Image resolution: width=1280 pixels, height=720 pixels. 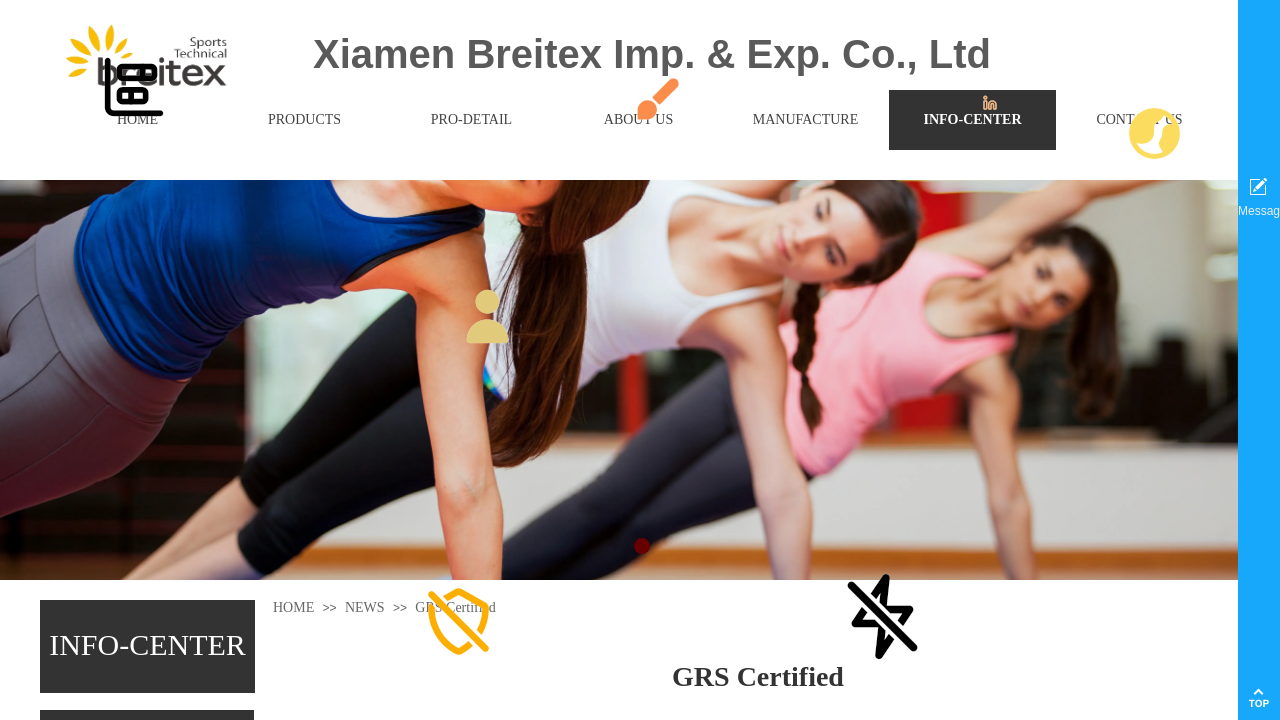 I want to click on view stacked bar chart data, so click(x=134, y=87).